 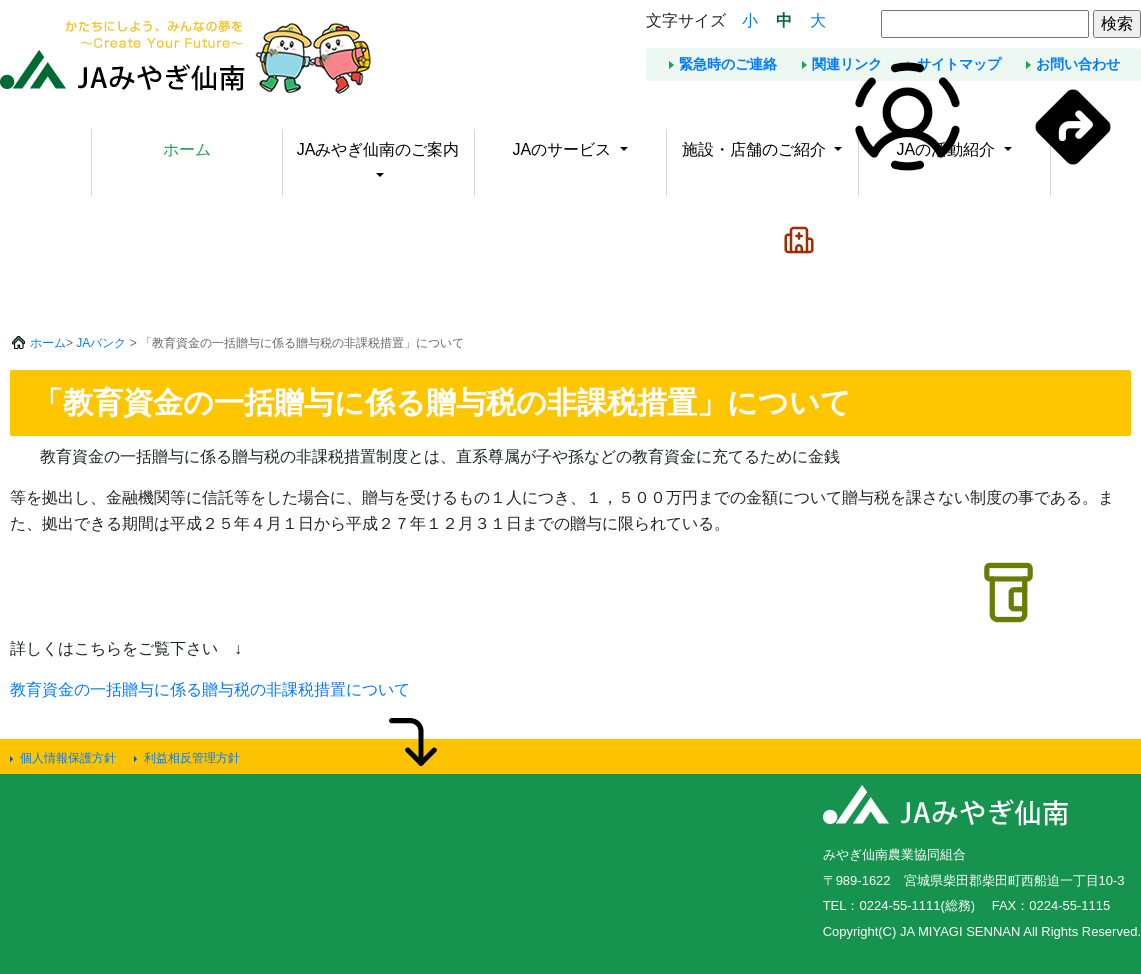 What do you see at coordinates (799, 240) in the screenshot?
I see `find nearby hospitals or medical facilities` at bounding box center [799, 240].